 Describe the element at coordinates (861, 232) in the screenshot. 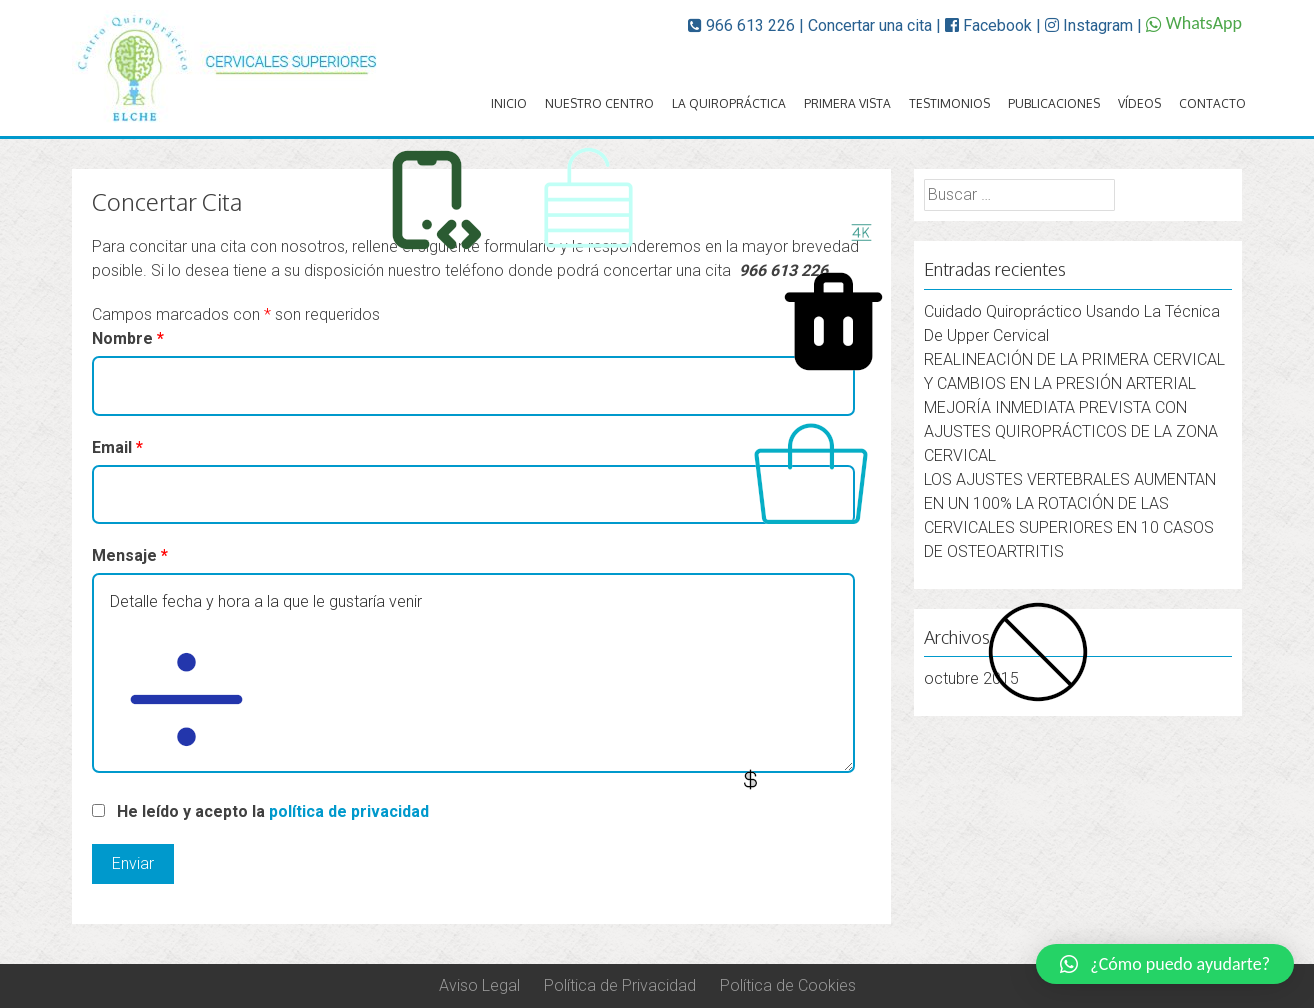

I see `indicates 4K video resolution quality` at that location.